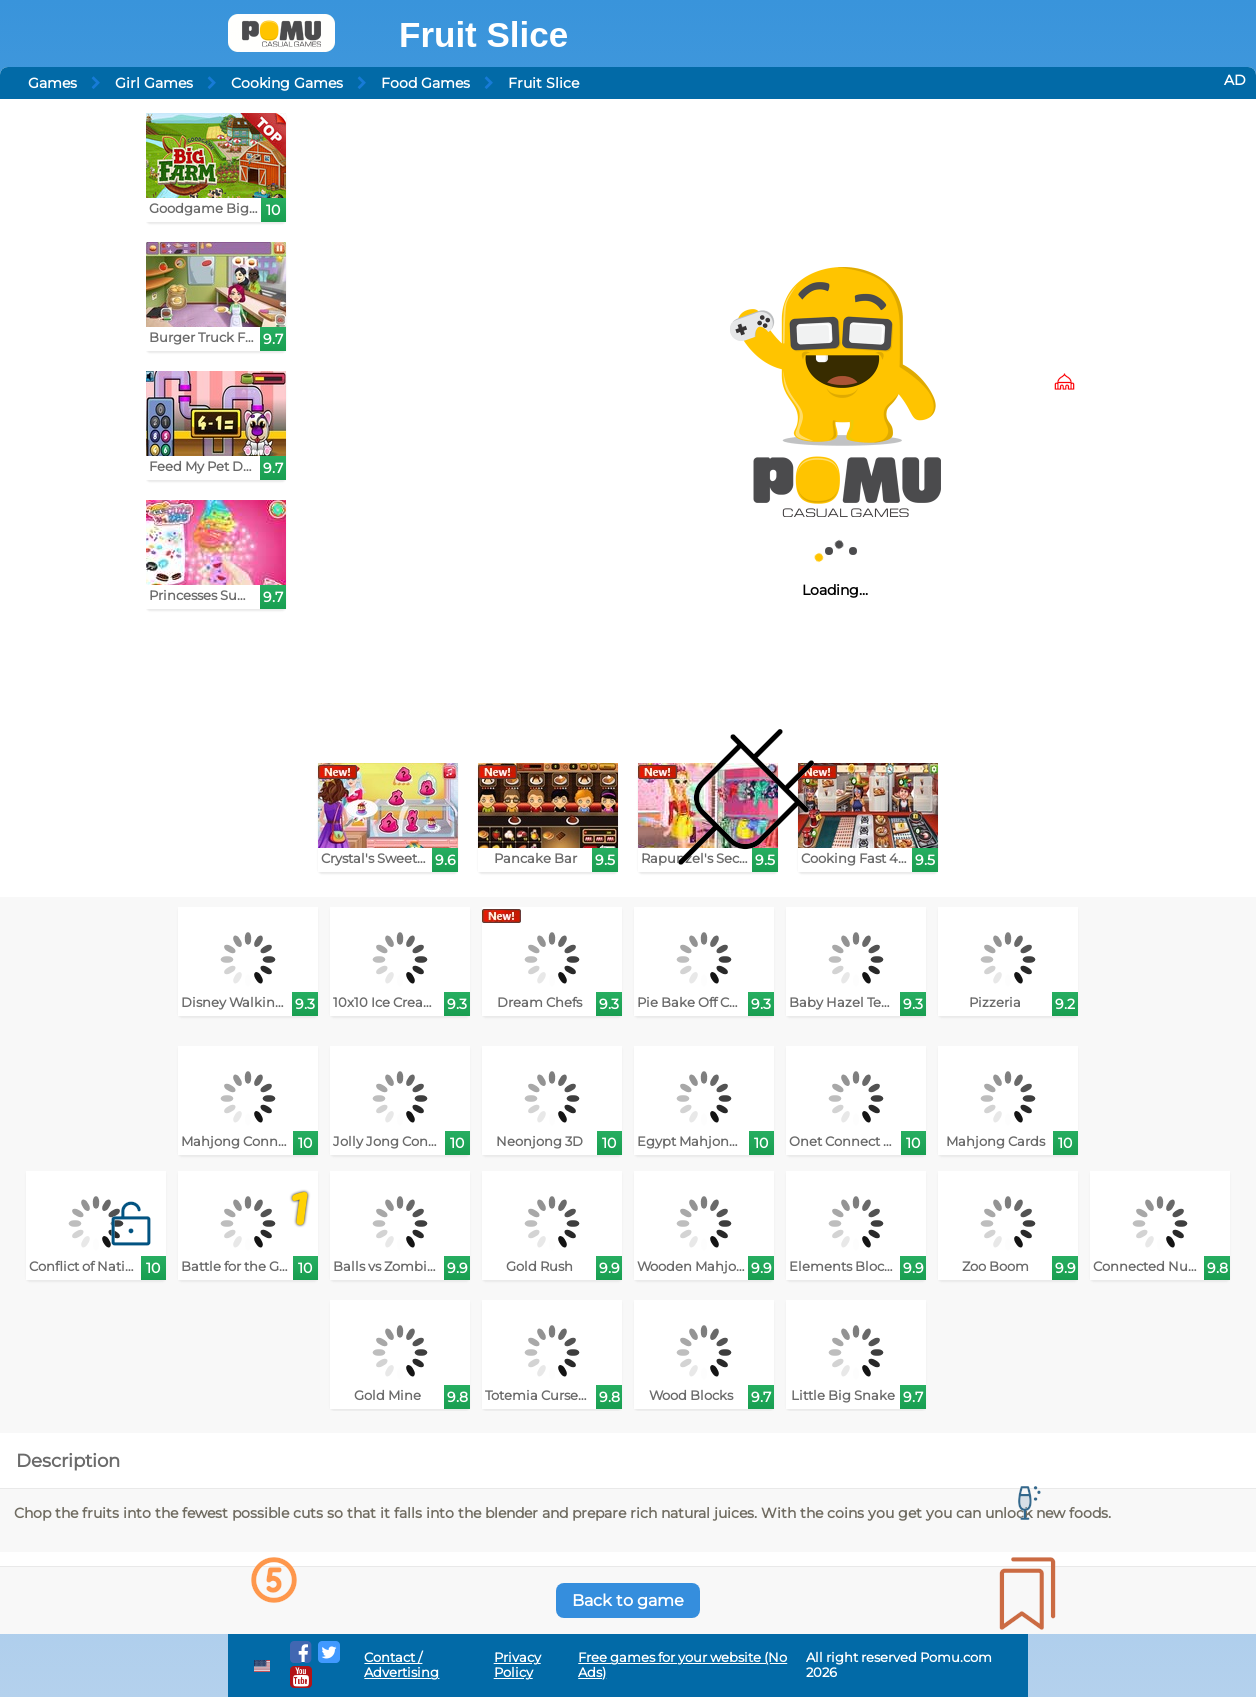  Describe the element at coordinates (1026, 1503) in the screenshot. I see `celebrate an achievement or milestone` at that location.